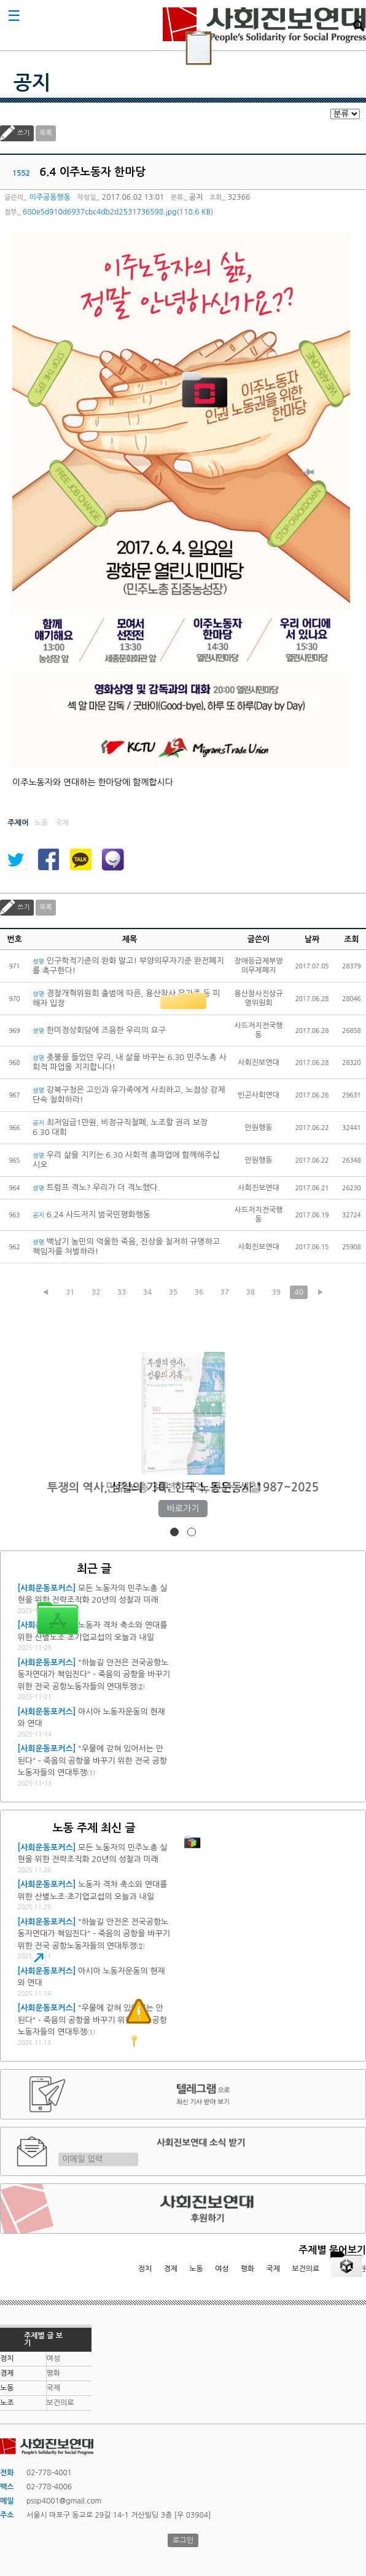  Describe the element at coordinates (346, 2265) in the screenshot. I see `open unity game engine project files` at that location.